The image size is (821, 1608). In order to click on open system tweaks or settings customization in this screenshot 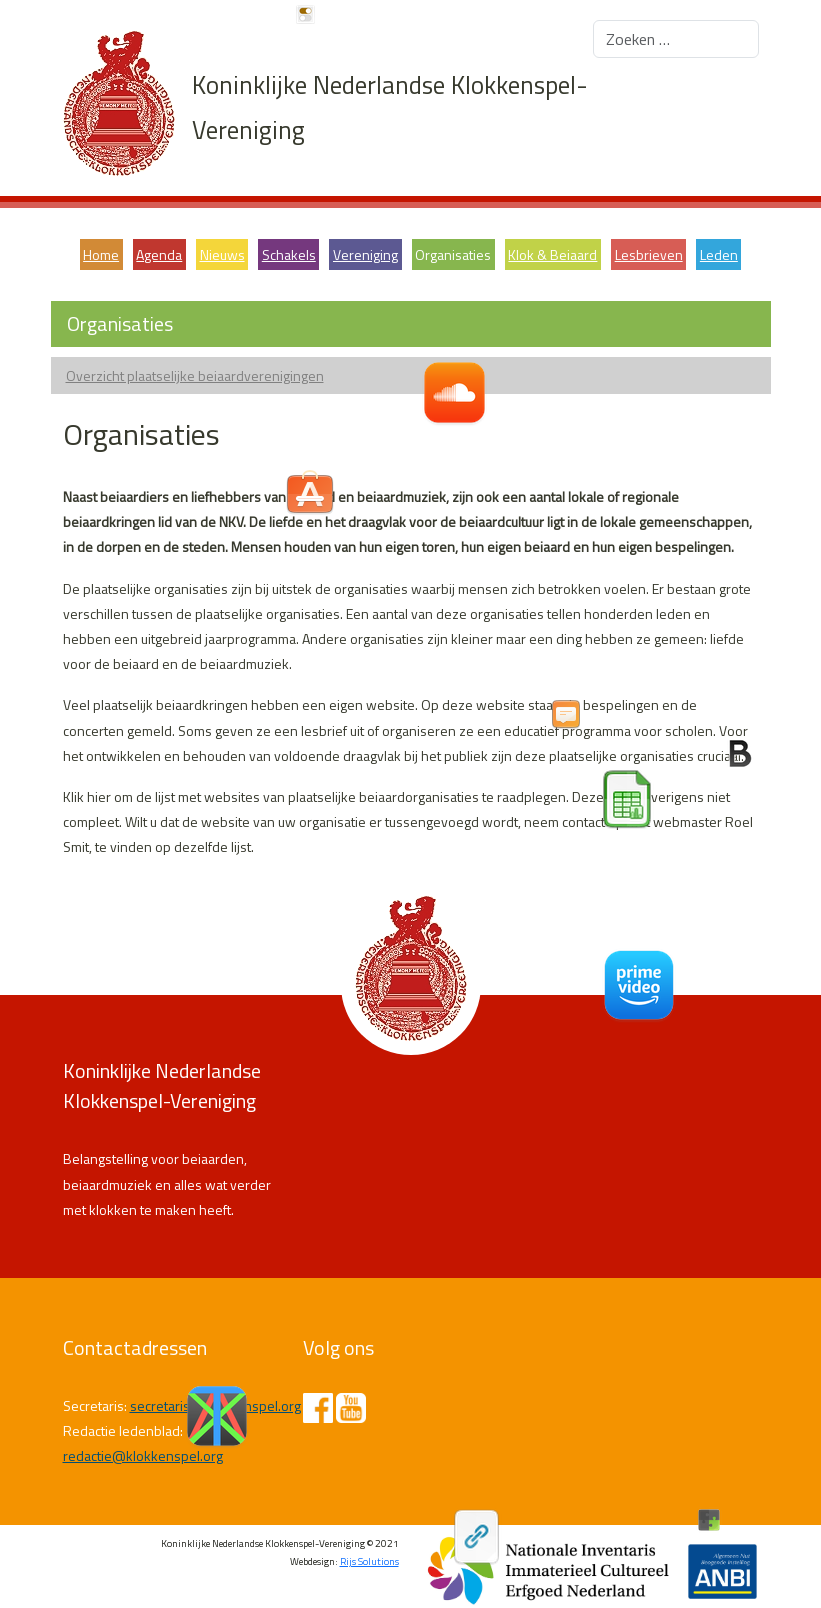, I will do `click(305, 14)`.